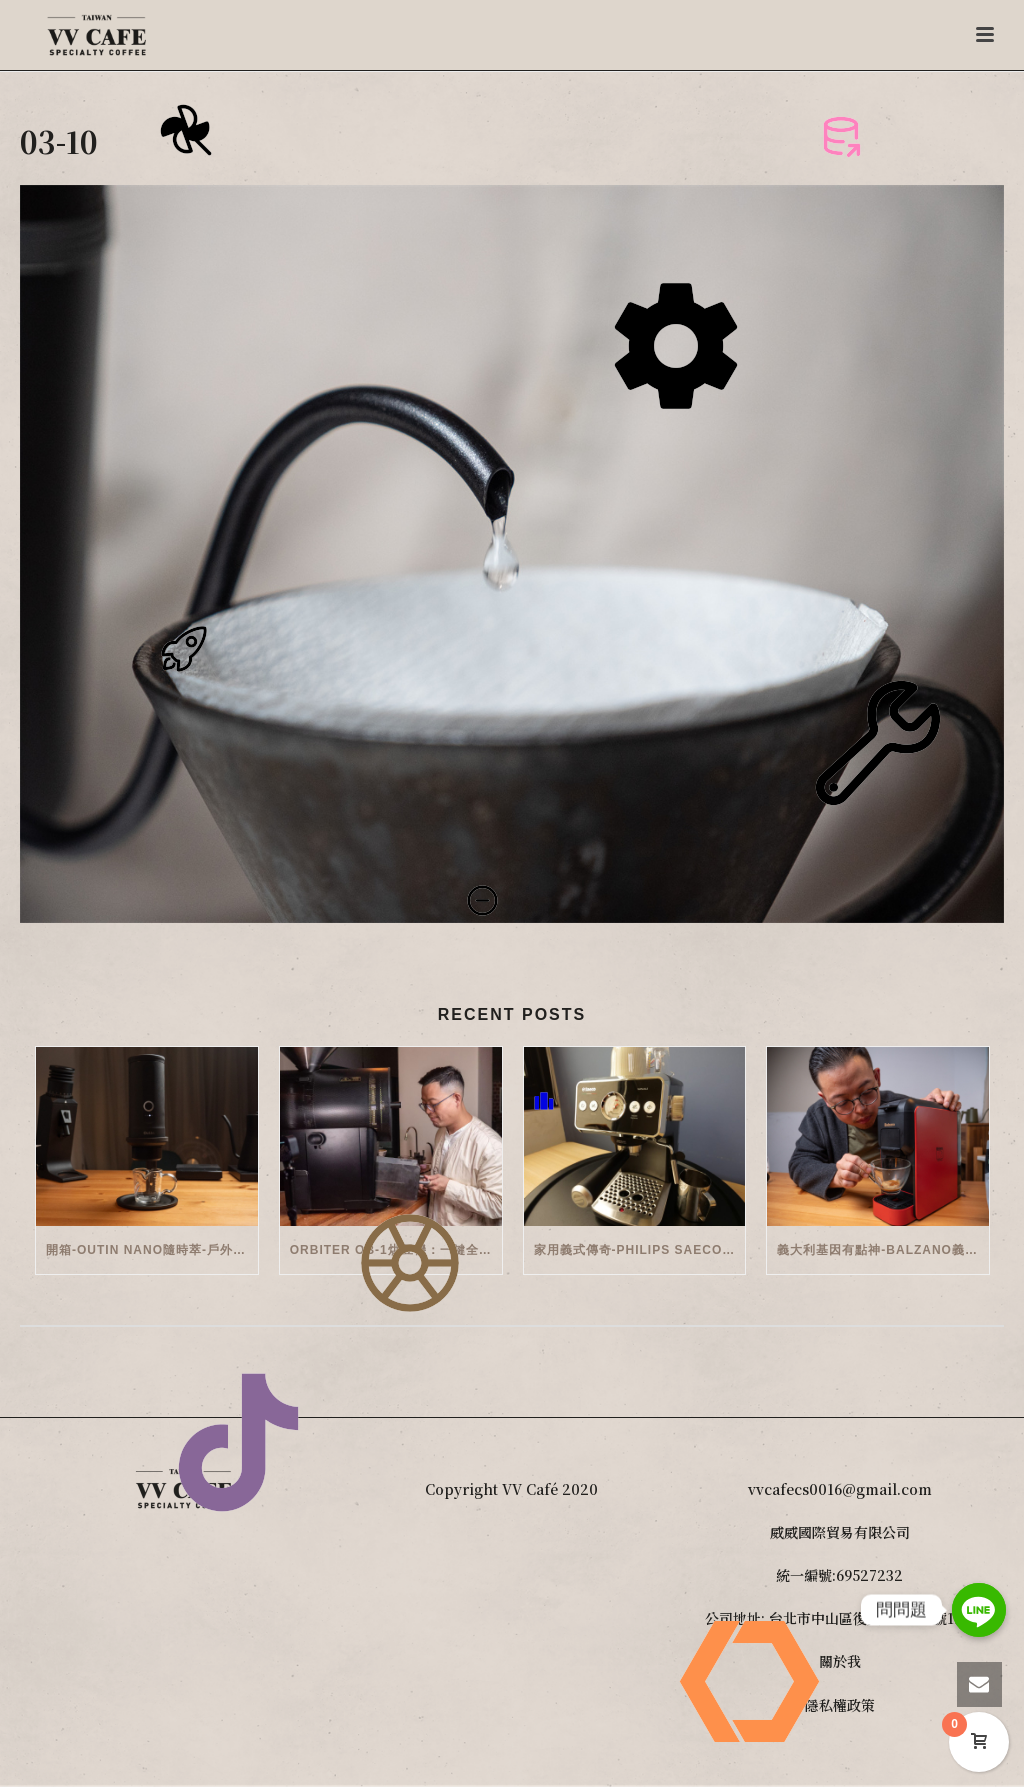 This screenshot has width=1024, height=1787. What do you see at coordinates (187, 131) in the screenshot?
I see `decorative or playful element indicating a fun/casual feature` at bounding box center [187, 131].